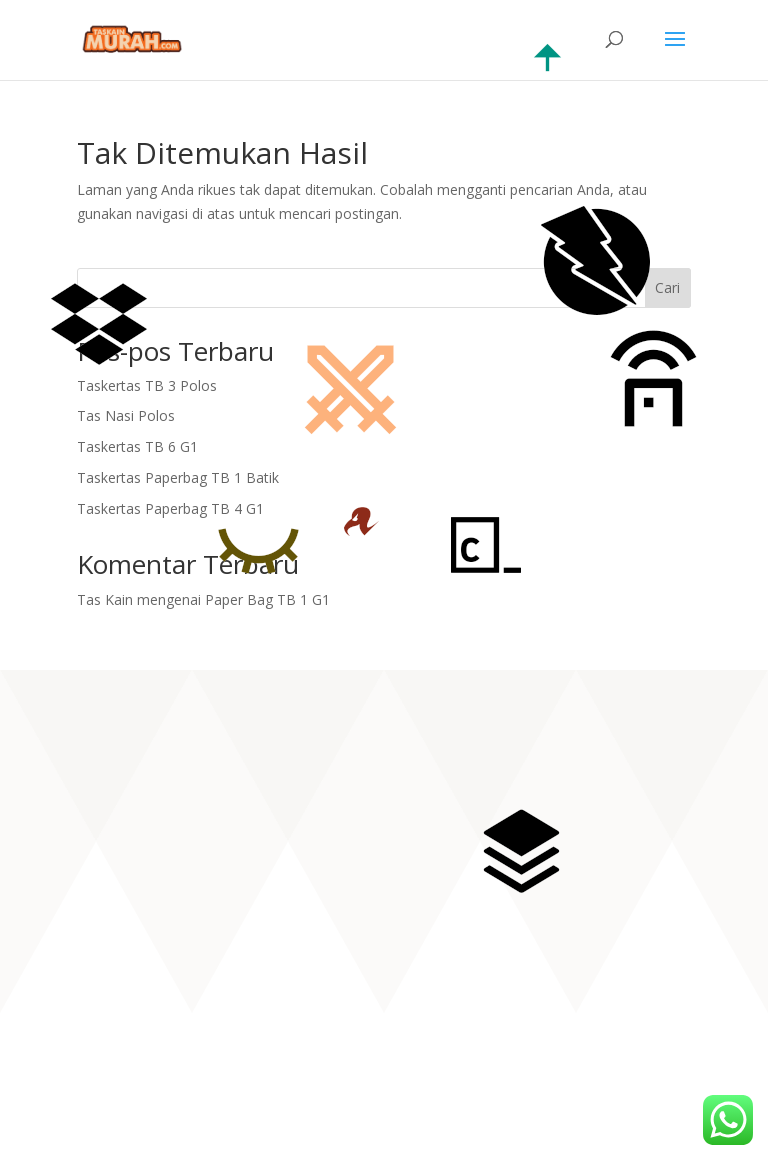 This screenshot has width=768, height=1160. Describe the element at coordinates (350, 388) in the screenshot. I see `access combat or battle features` at that location.